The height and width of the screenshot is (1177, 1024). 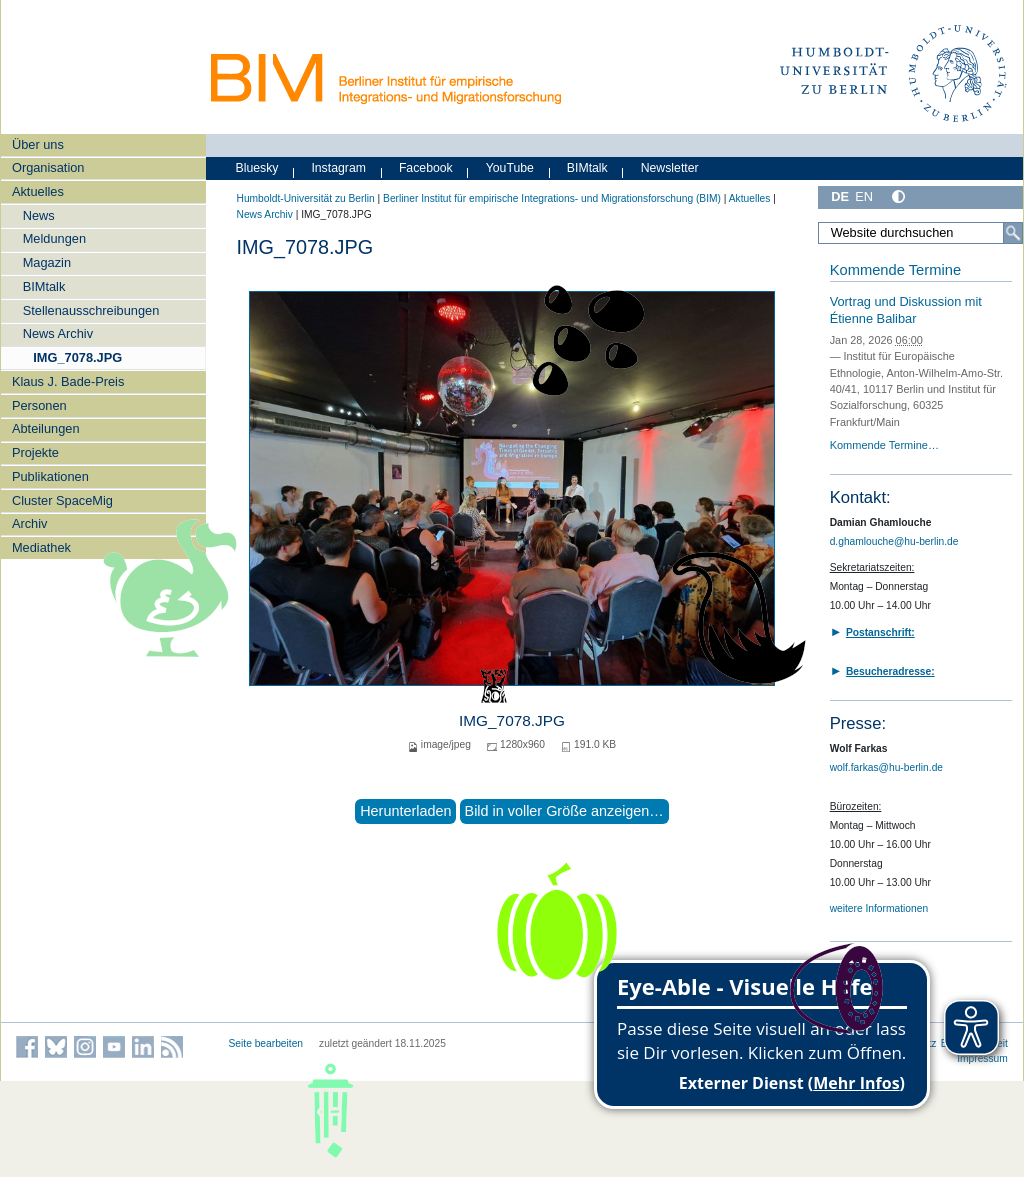 What do you see at coordinates (170, 587) in the screenshot?
I see `dodo bird icon for extinct species or wildlife game` at bounding box center [170, 587].